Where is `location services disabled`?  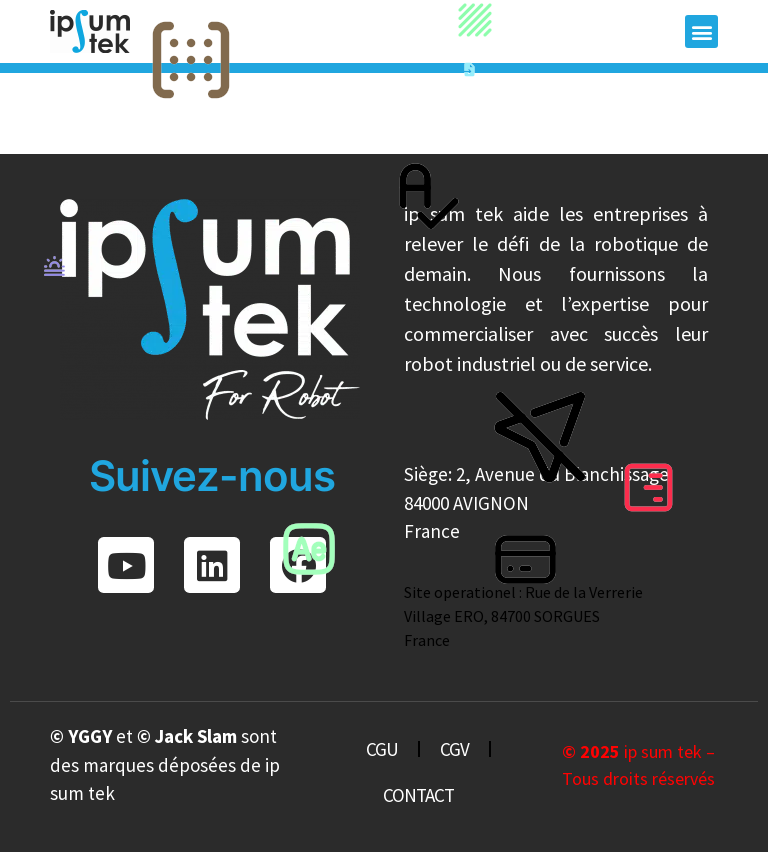 location services disabled is located at coordinates (540, 436).